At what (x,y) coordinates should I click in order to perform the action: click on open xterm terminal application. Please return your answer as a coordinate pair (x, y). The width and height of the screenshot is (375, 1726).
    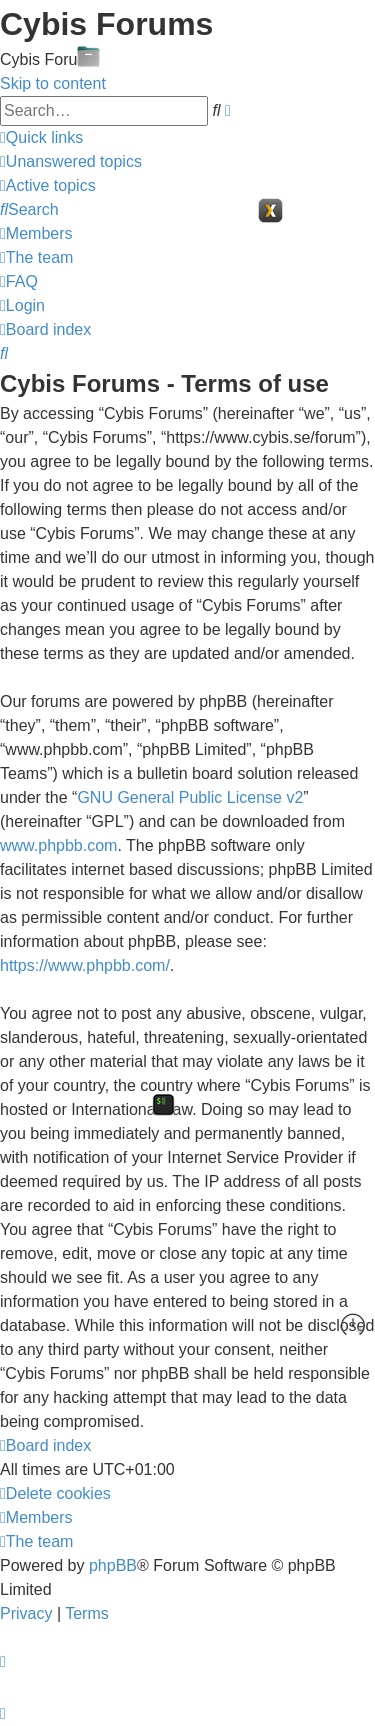
    Looking at the image, I should click on (163, 1104).